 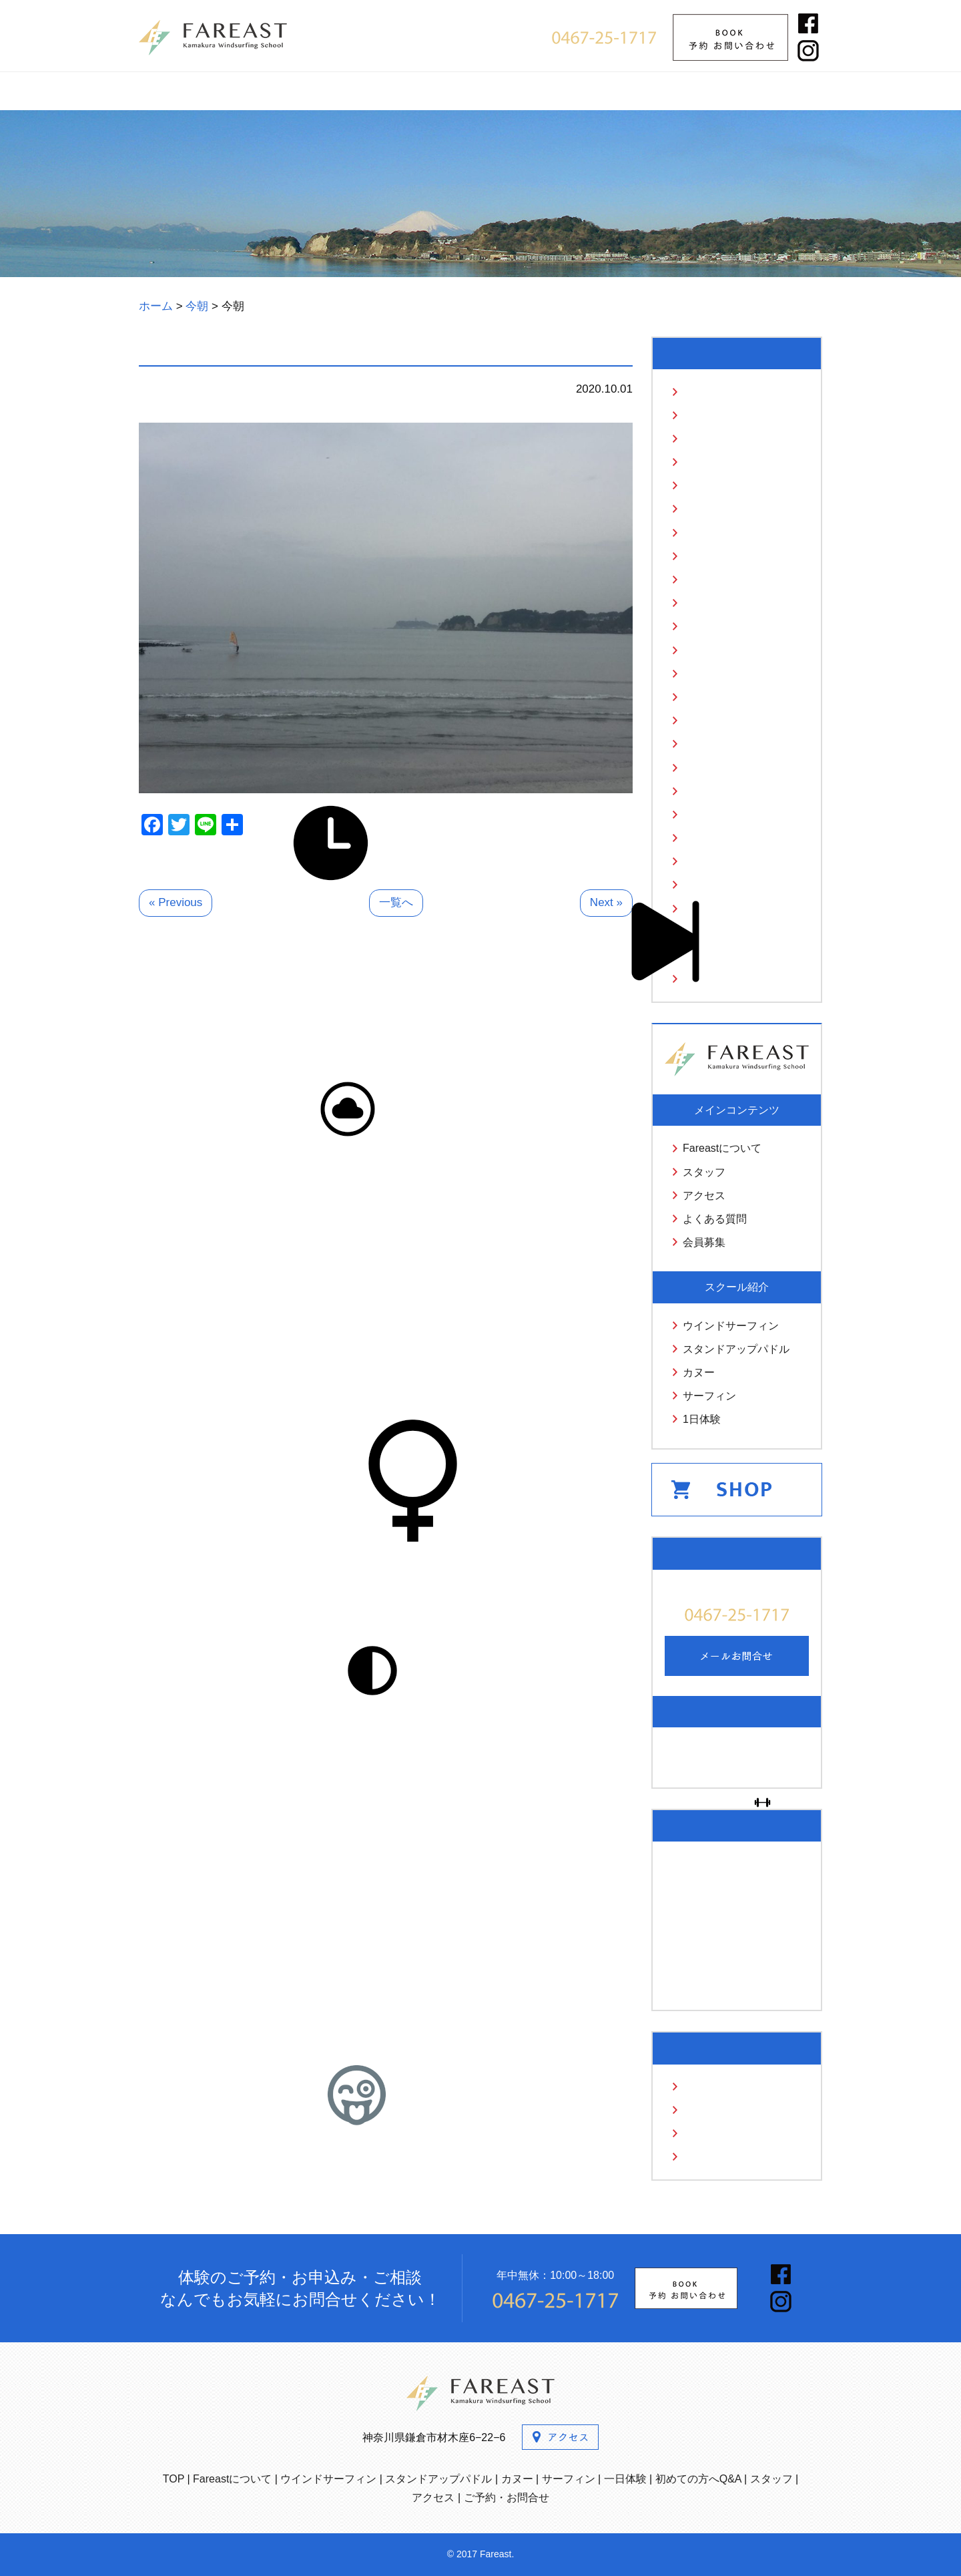 What do you see at coordinates (348, 1109) in the screenshot?
I see `access cloud storage` at bounding box center [348, 1109].